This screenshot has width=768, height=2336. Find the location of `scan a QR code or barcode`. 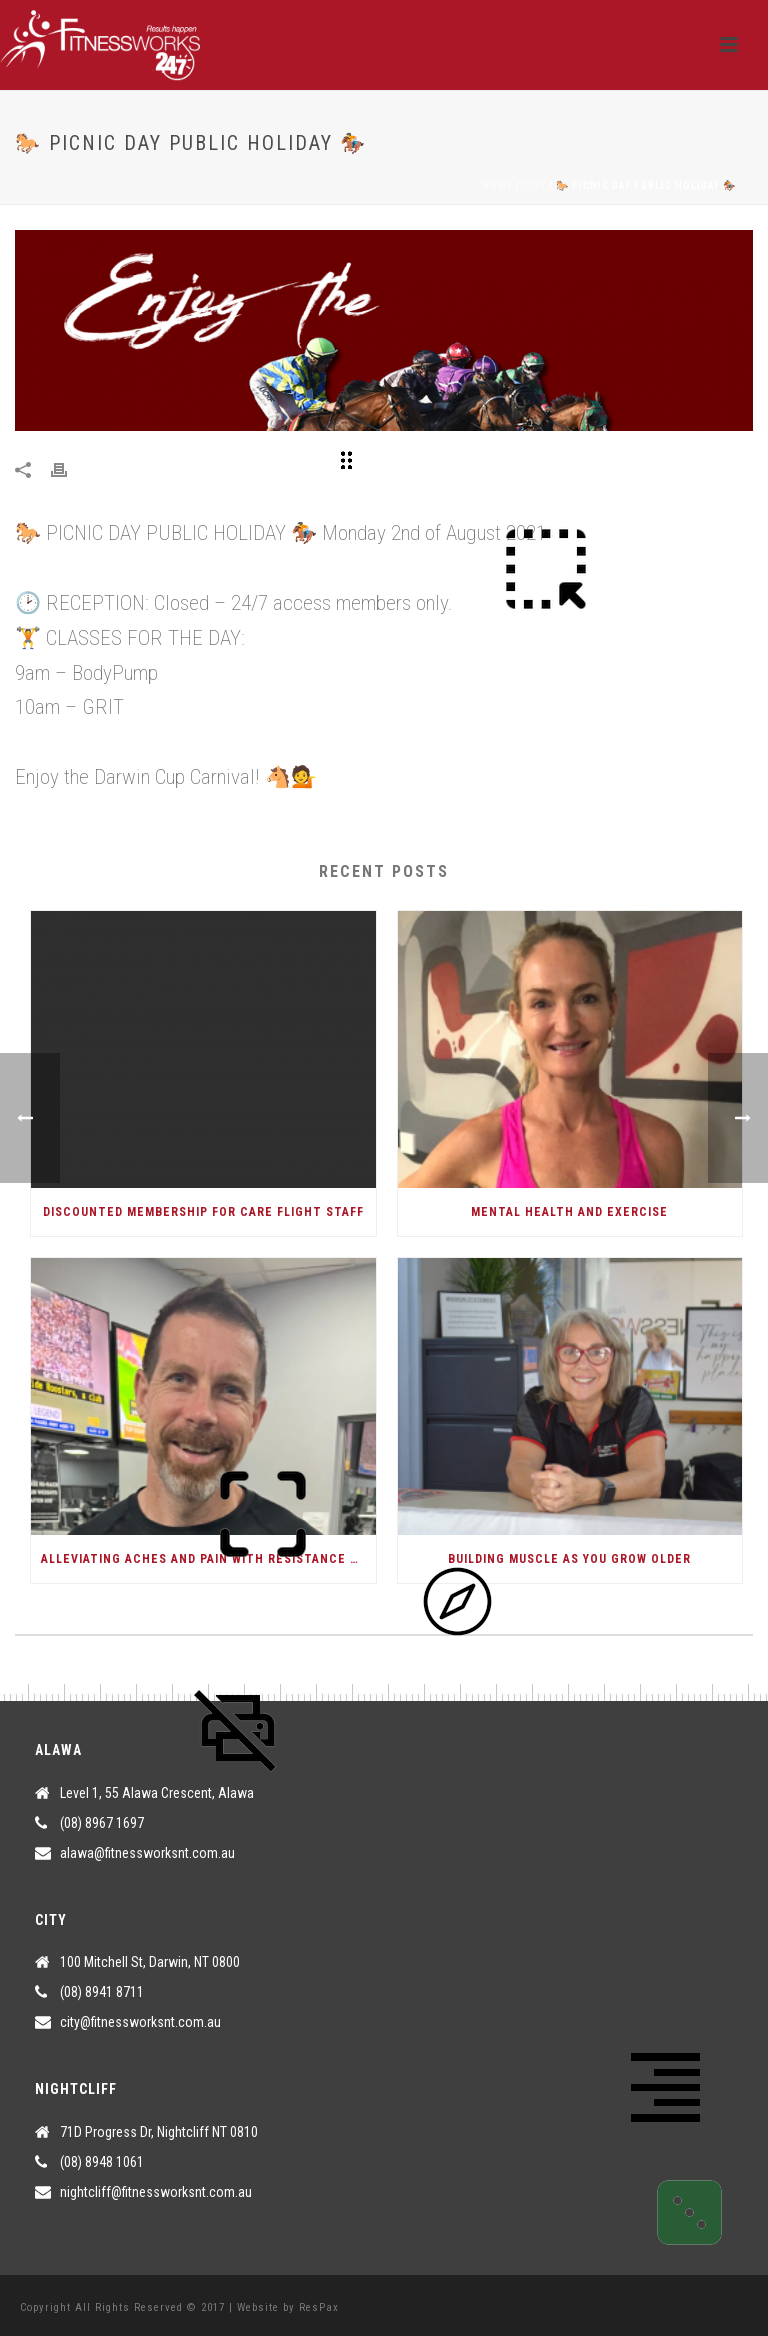

scan a QR code or barcode is located at coordinates (263, 1514).